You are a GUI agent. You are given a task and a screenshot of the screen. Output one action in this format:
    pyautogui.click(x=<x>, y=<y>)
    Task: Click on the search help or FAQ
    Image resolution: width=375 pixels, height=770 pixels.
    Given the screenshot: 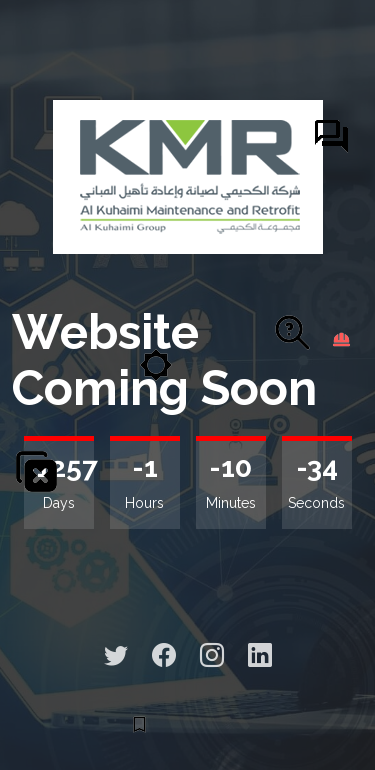 What is the action you would take?
    pyautogui.click(x=292, y=332)
    